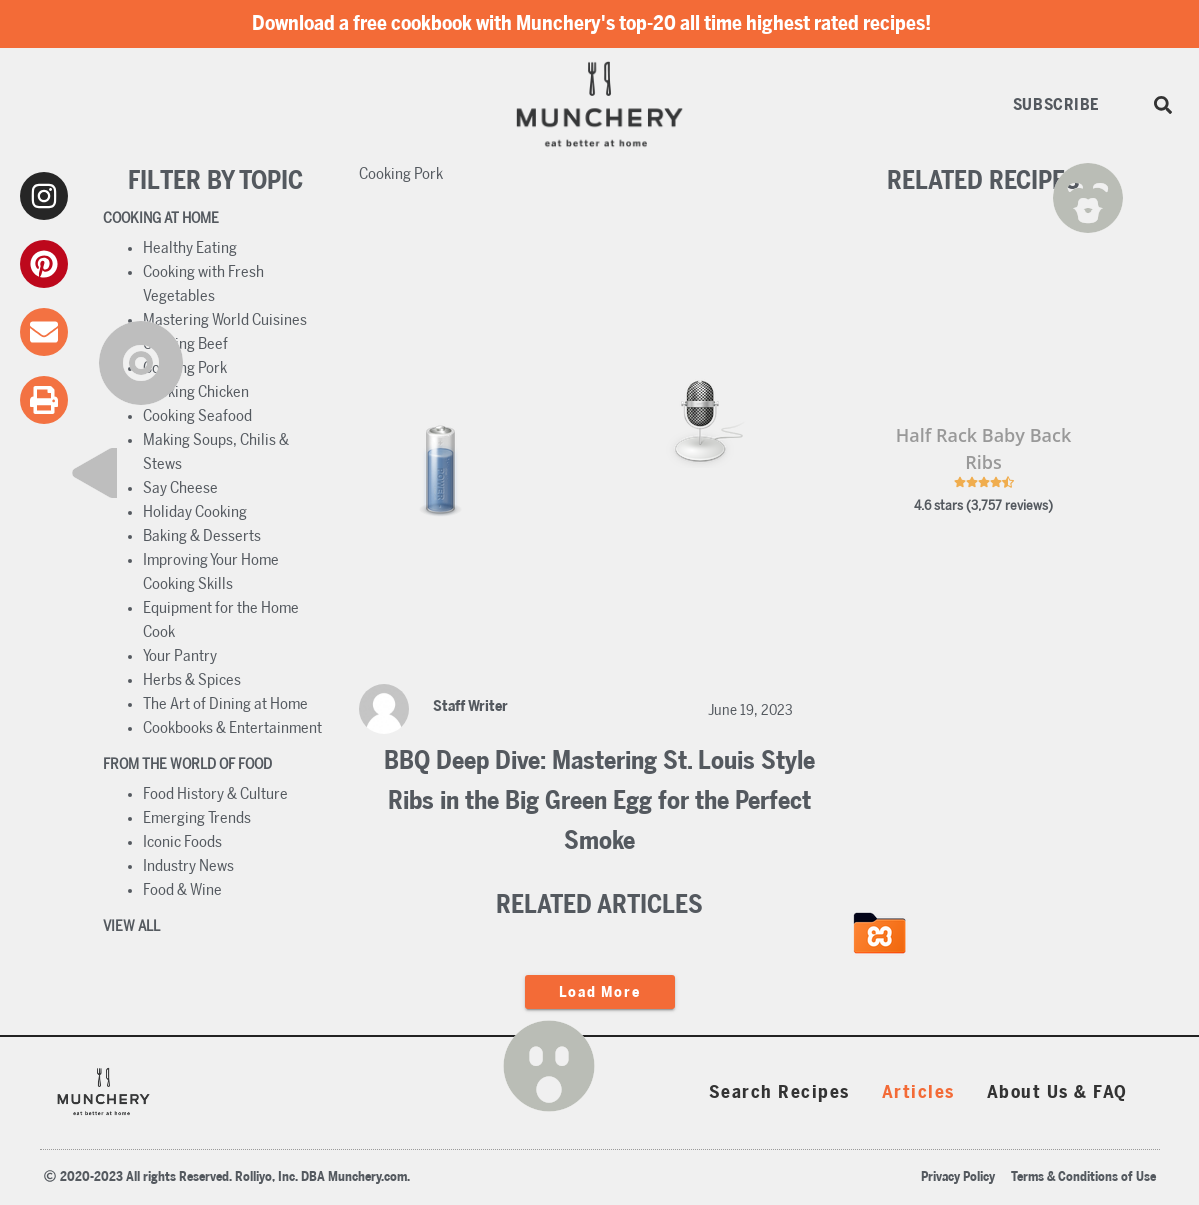 Image resolution: width=1199 pixels, height=1205 pixels. Describe the element at coordinates (549, 1066) in the screenshot. I see `surprised reaction emoji` at that location.